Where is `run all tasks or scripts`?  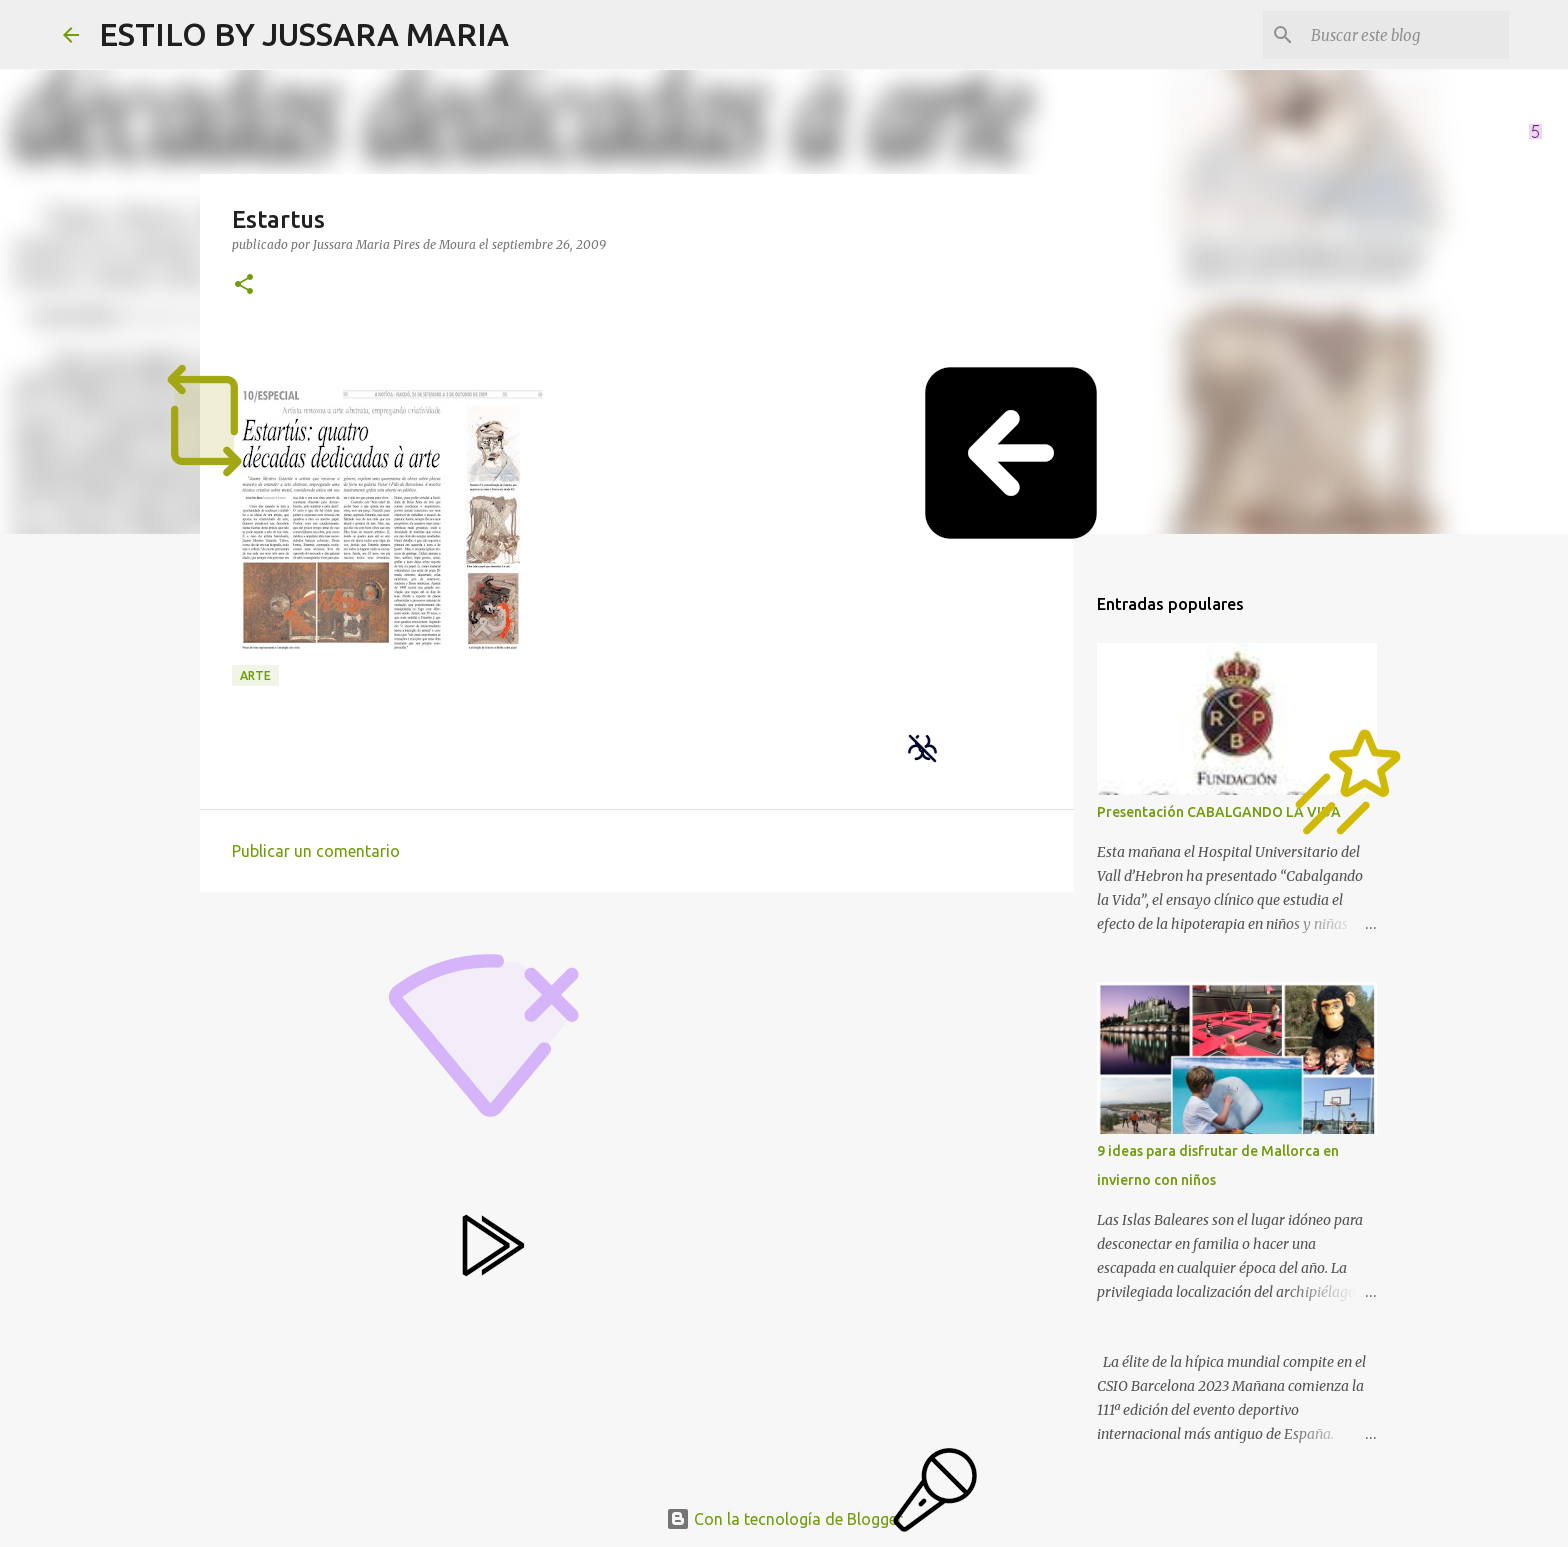
run all tasks or scripts is located at coordinates (491, 1243).